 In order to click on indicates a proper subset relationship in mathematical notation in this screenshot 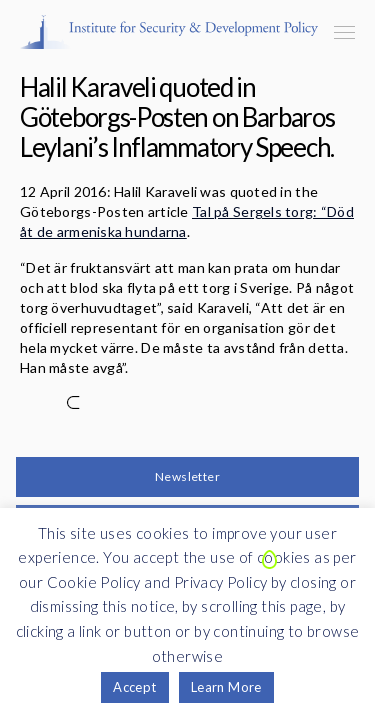, I will do `click(73, 402)`.